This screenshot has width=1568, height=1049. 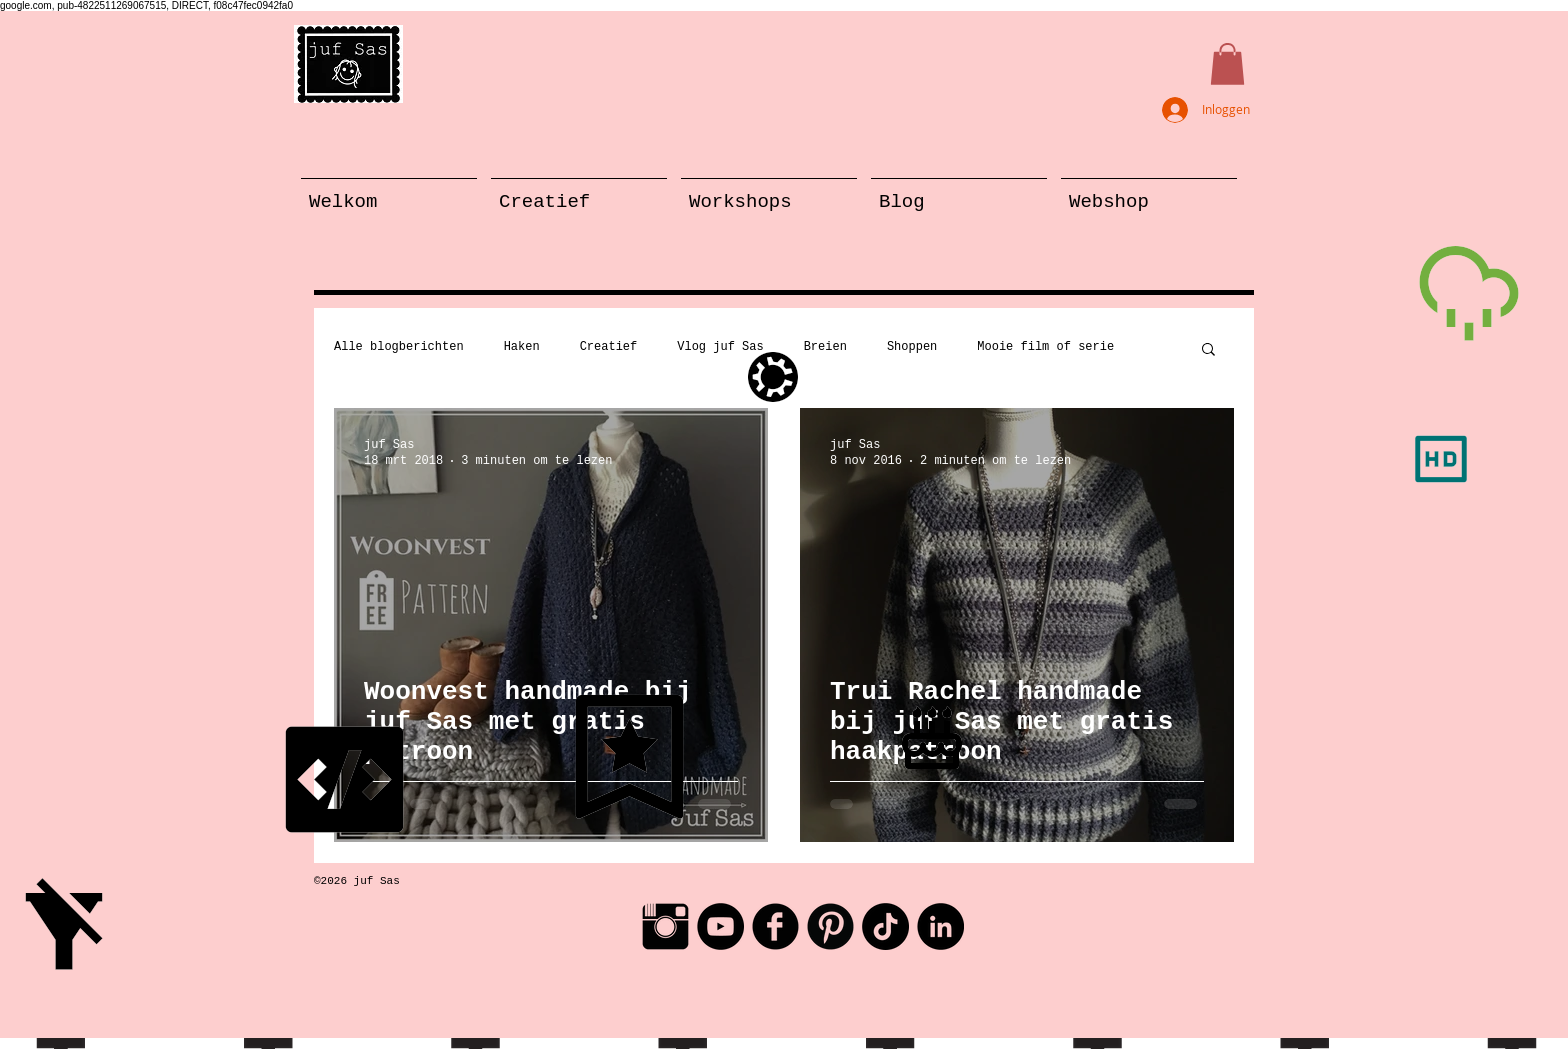 I want to click on view birthday or celebration events, so click(x=932, y=739).